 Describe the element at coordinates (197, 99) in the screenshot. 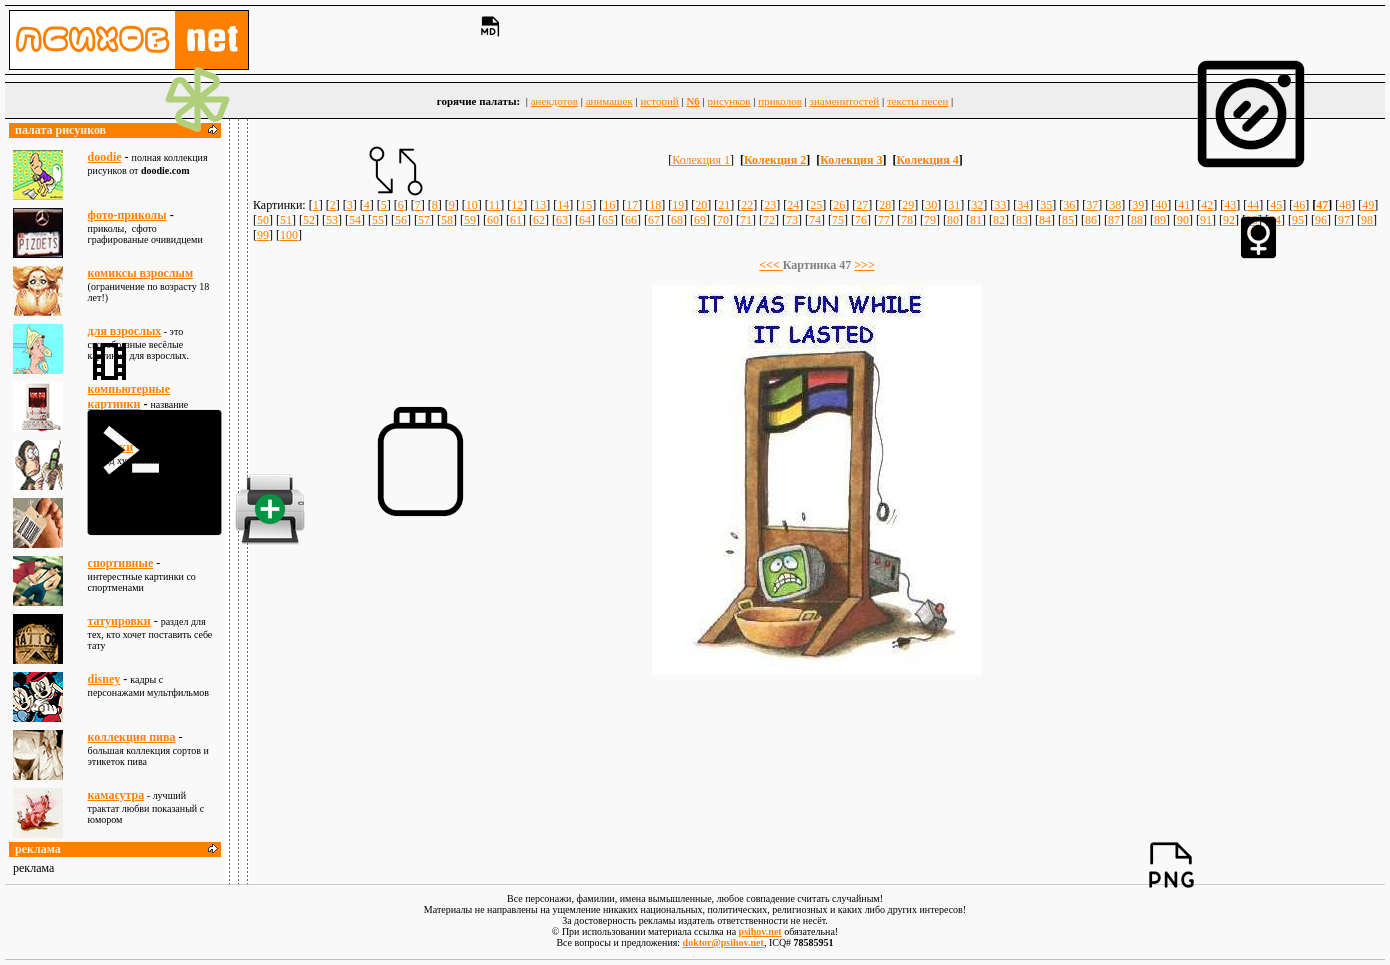

I see `adjust car air conditioning or fan settings` at that location.